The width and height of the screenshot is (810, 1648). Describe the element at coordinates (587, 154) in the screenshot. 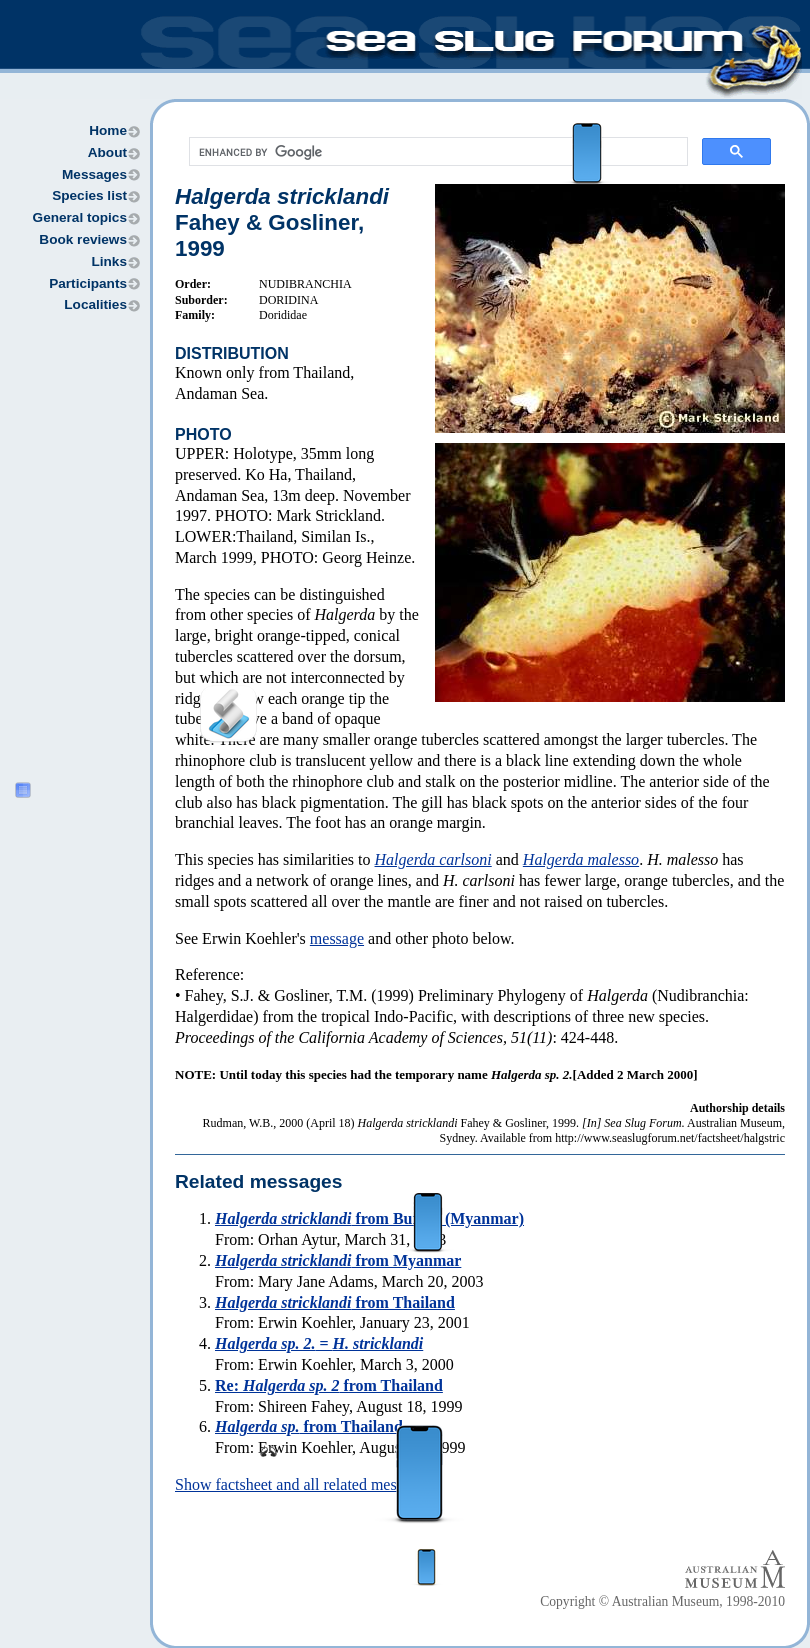

I see `iPhone 13 device icon` at that location.